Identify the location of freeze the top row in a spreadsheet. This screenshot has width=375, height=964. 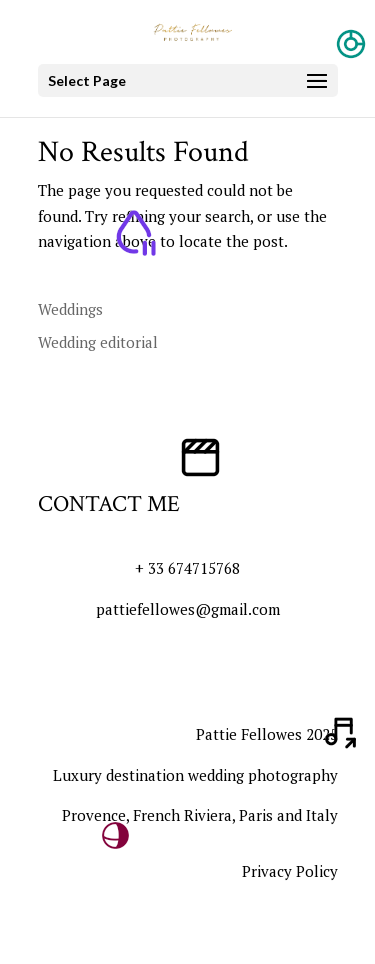
(200, 457).